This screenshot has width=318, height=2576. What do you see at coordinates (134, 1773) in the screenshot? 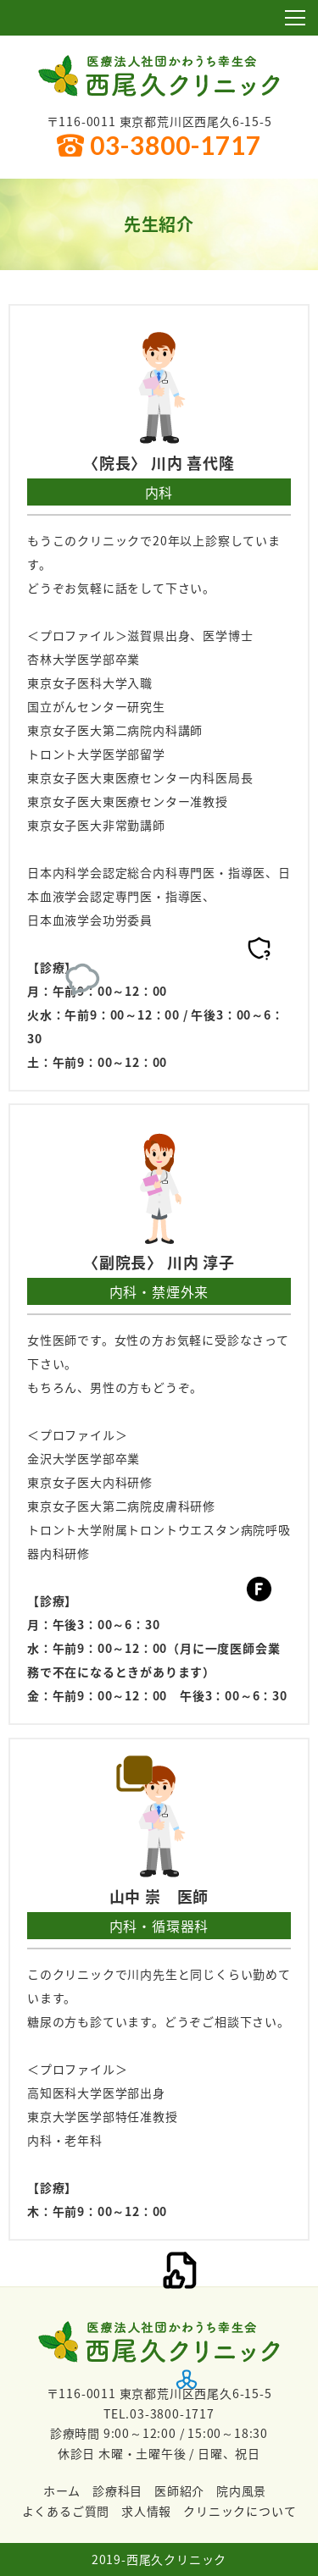
I see `view multiple items or collections` at bounding box center [134, 1773].